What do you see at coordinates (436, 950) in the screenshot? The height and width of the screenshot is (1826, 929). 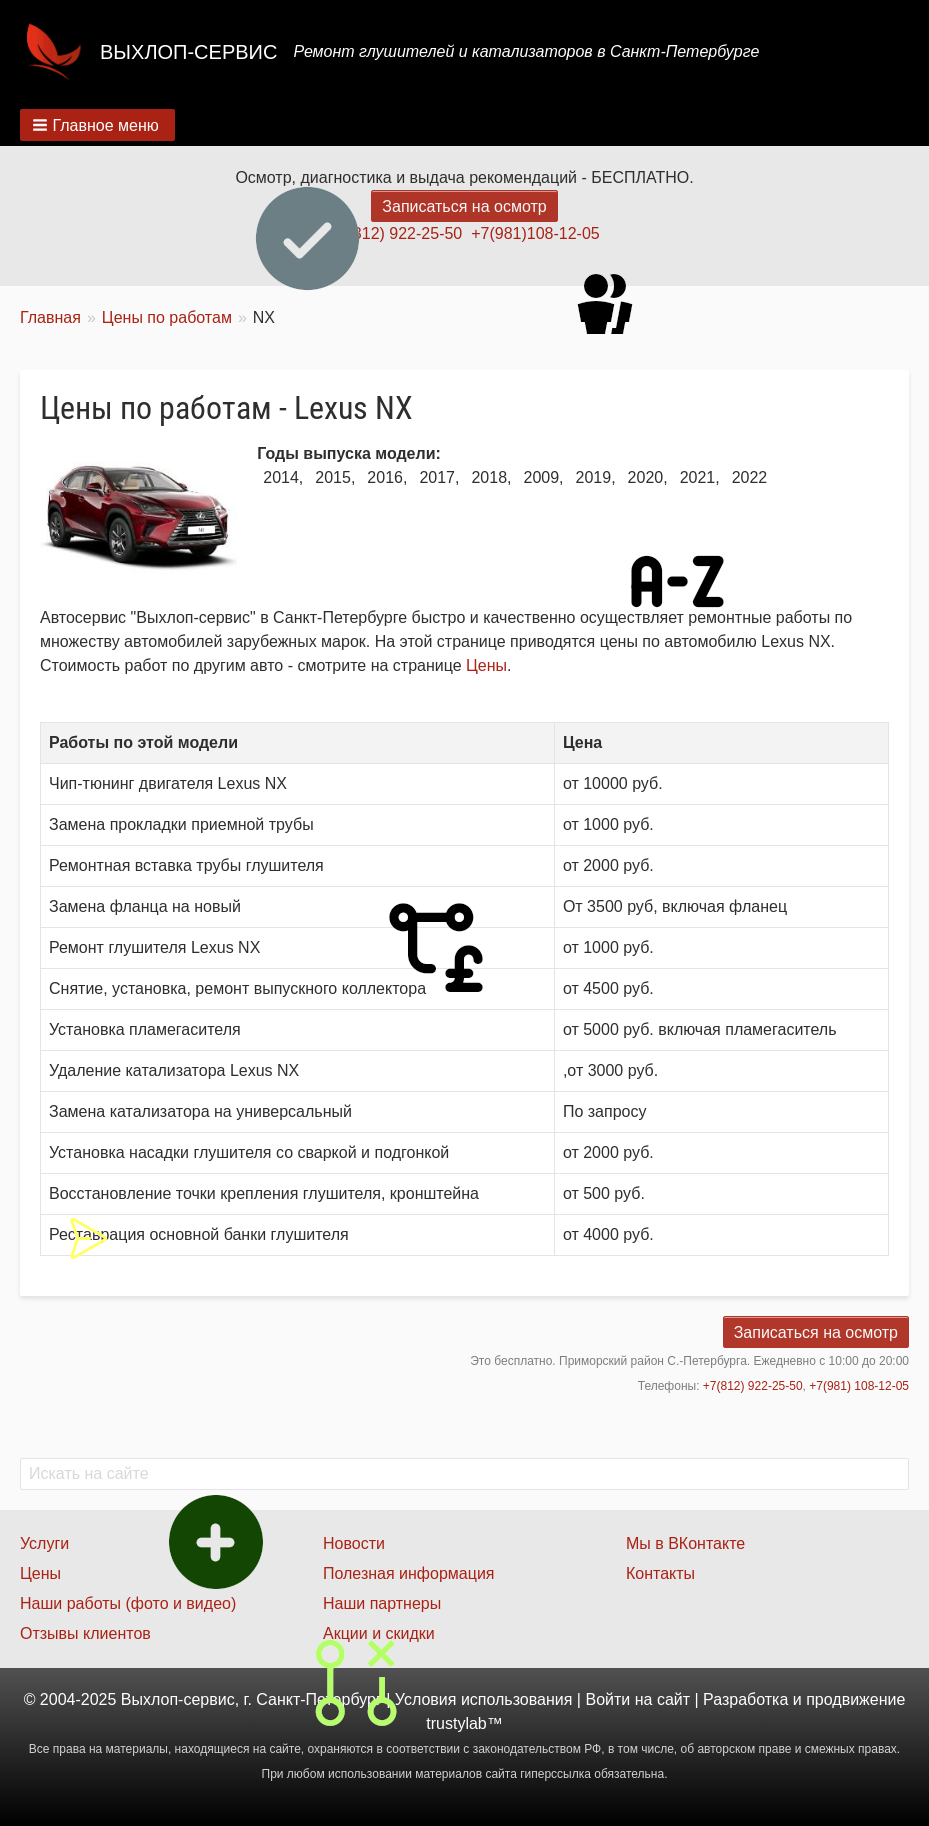 I see `transfer funds in pounds sterling` at bounding box center [436, 950].